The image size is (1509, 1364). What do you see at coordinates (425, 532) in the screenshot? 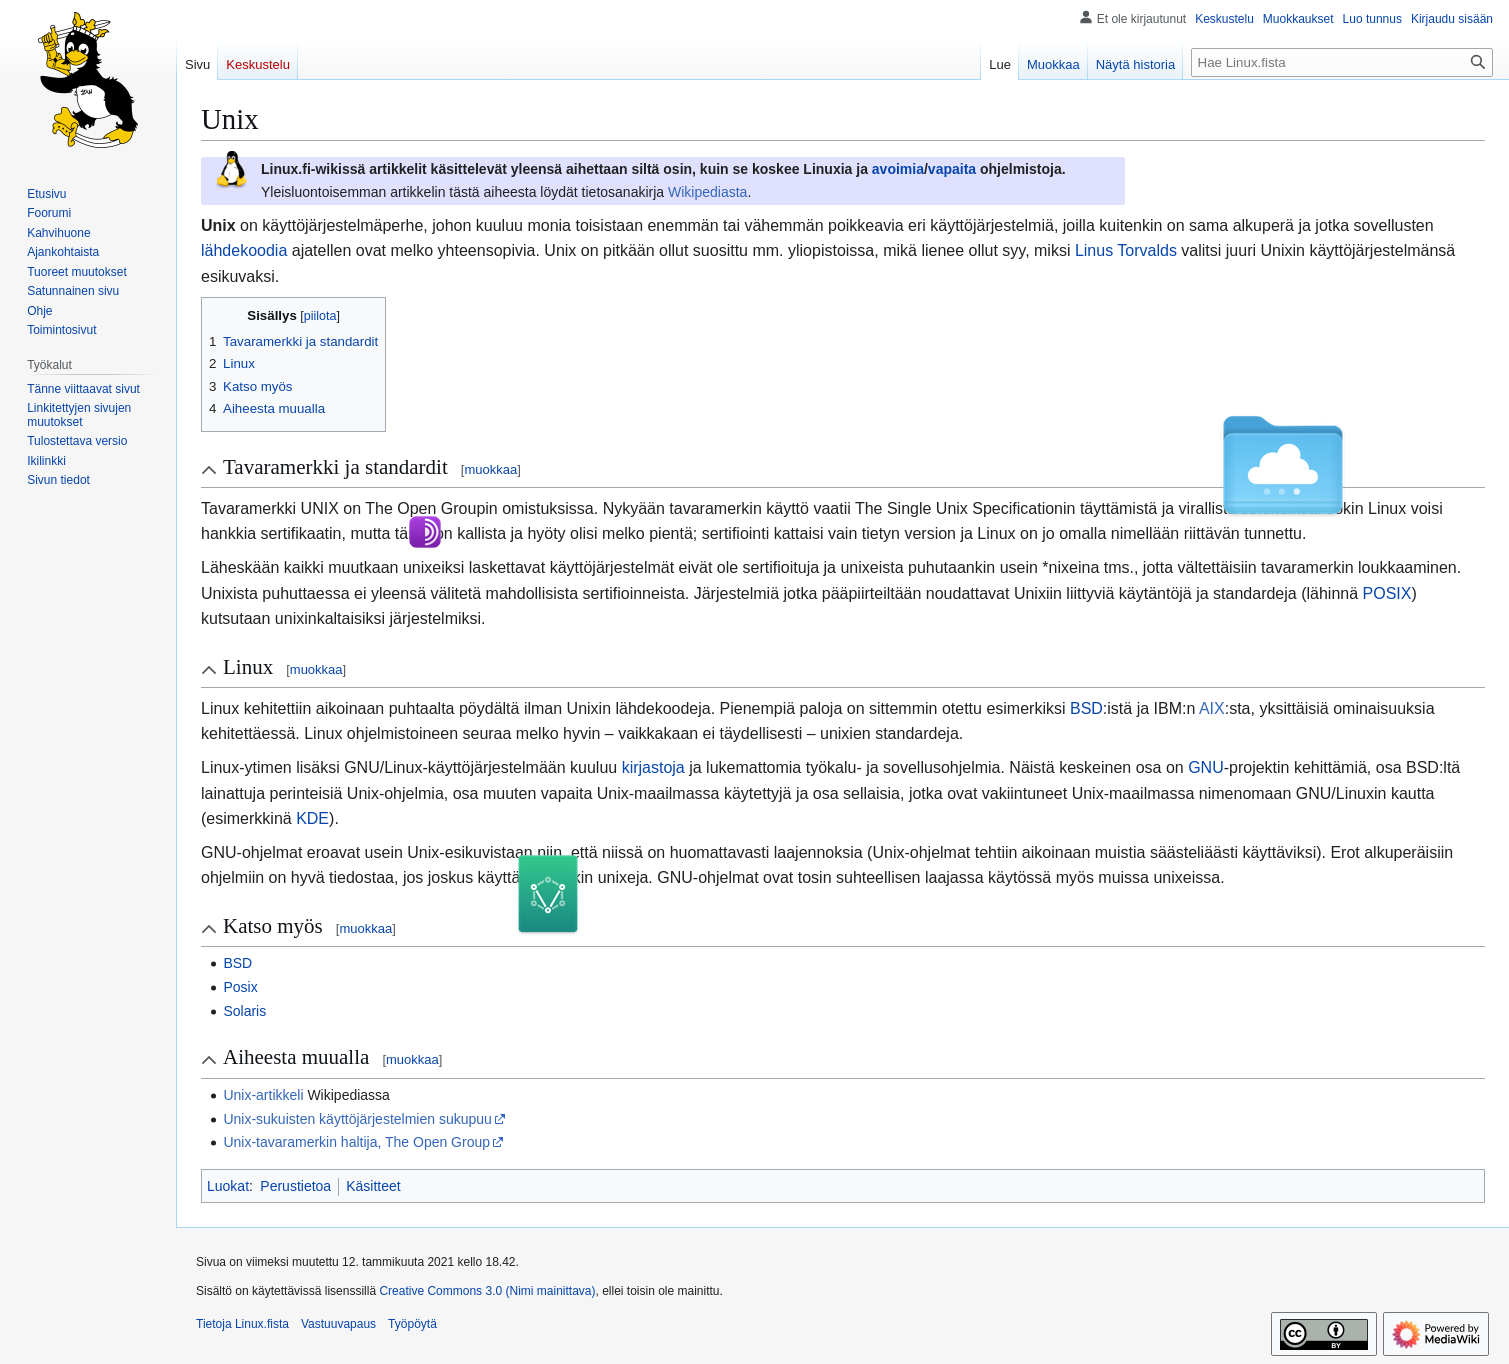
I see `launch tor browser for private browsing` at bounding box center [425, 532].